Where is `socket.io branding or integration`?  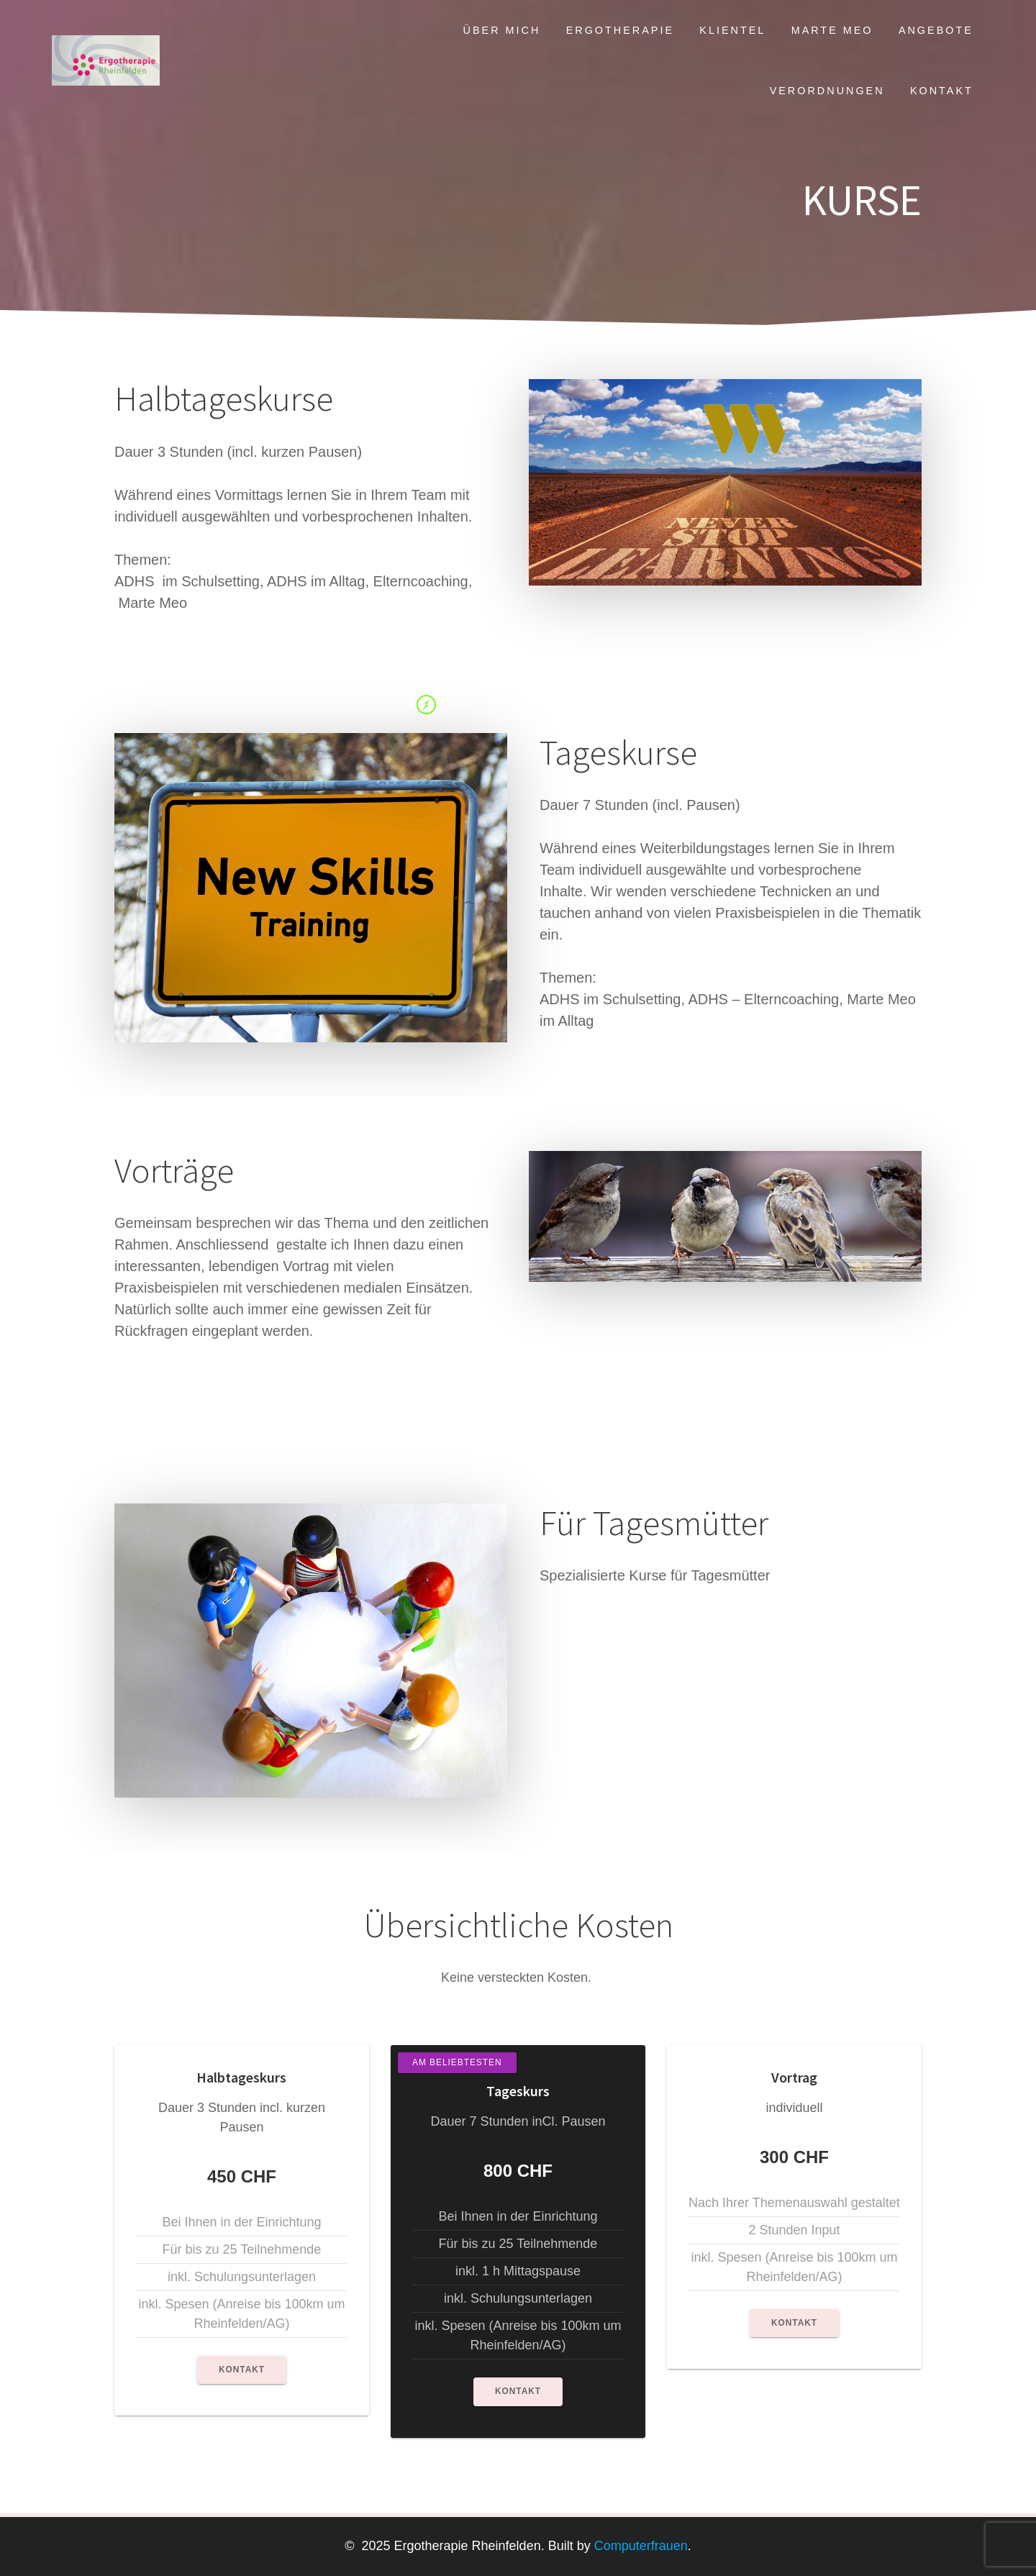
socket.io branding or integration is located at coordinates (426, 704).